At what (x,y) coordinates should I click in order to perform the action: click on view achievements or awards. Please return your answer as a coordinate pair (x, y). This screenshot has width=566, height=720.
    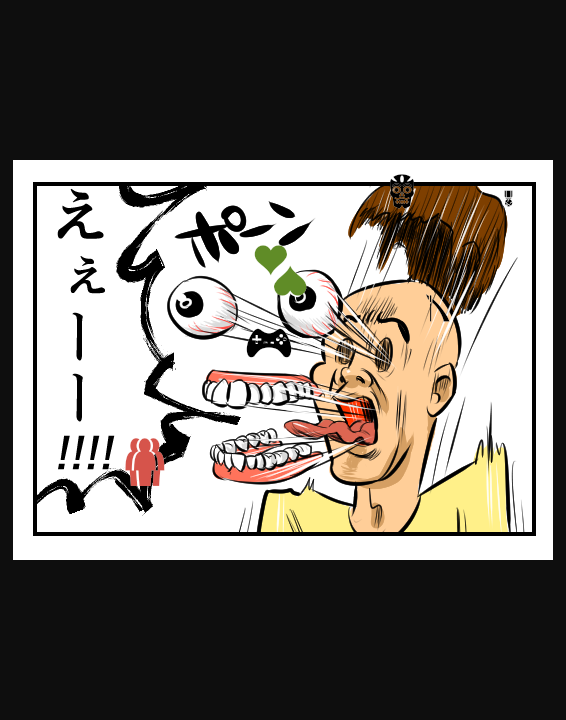
    Looking at the image, I should click on (508, 198).